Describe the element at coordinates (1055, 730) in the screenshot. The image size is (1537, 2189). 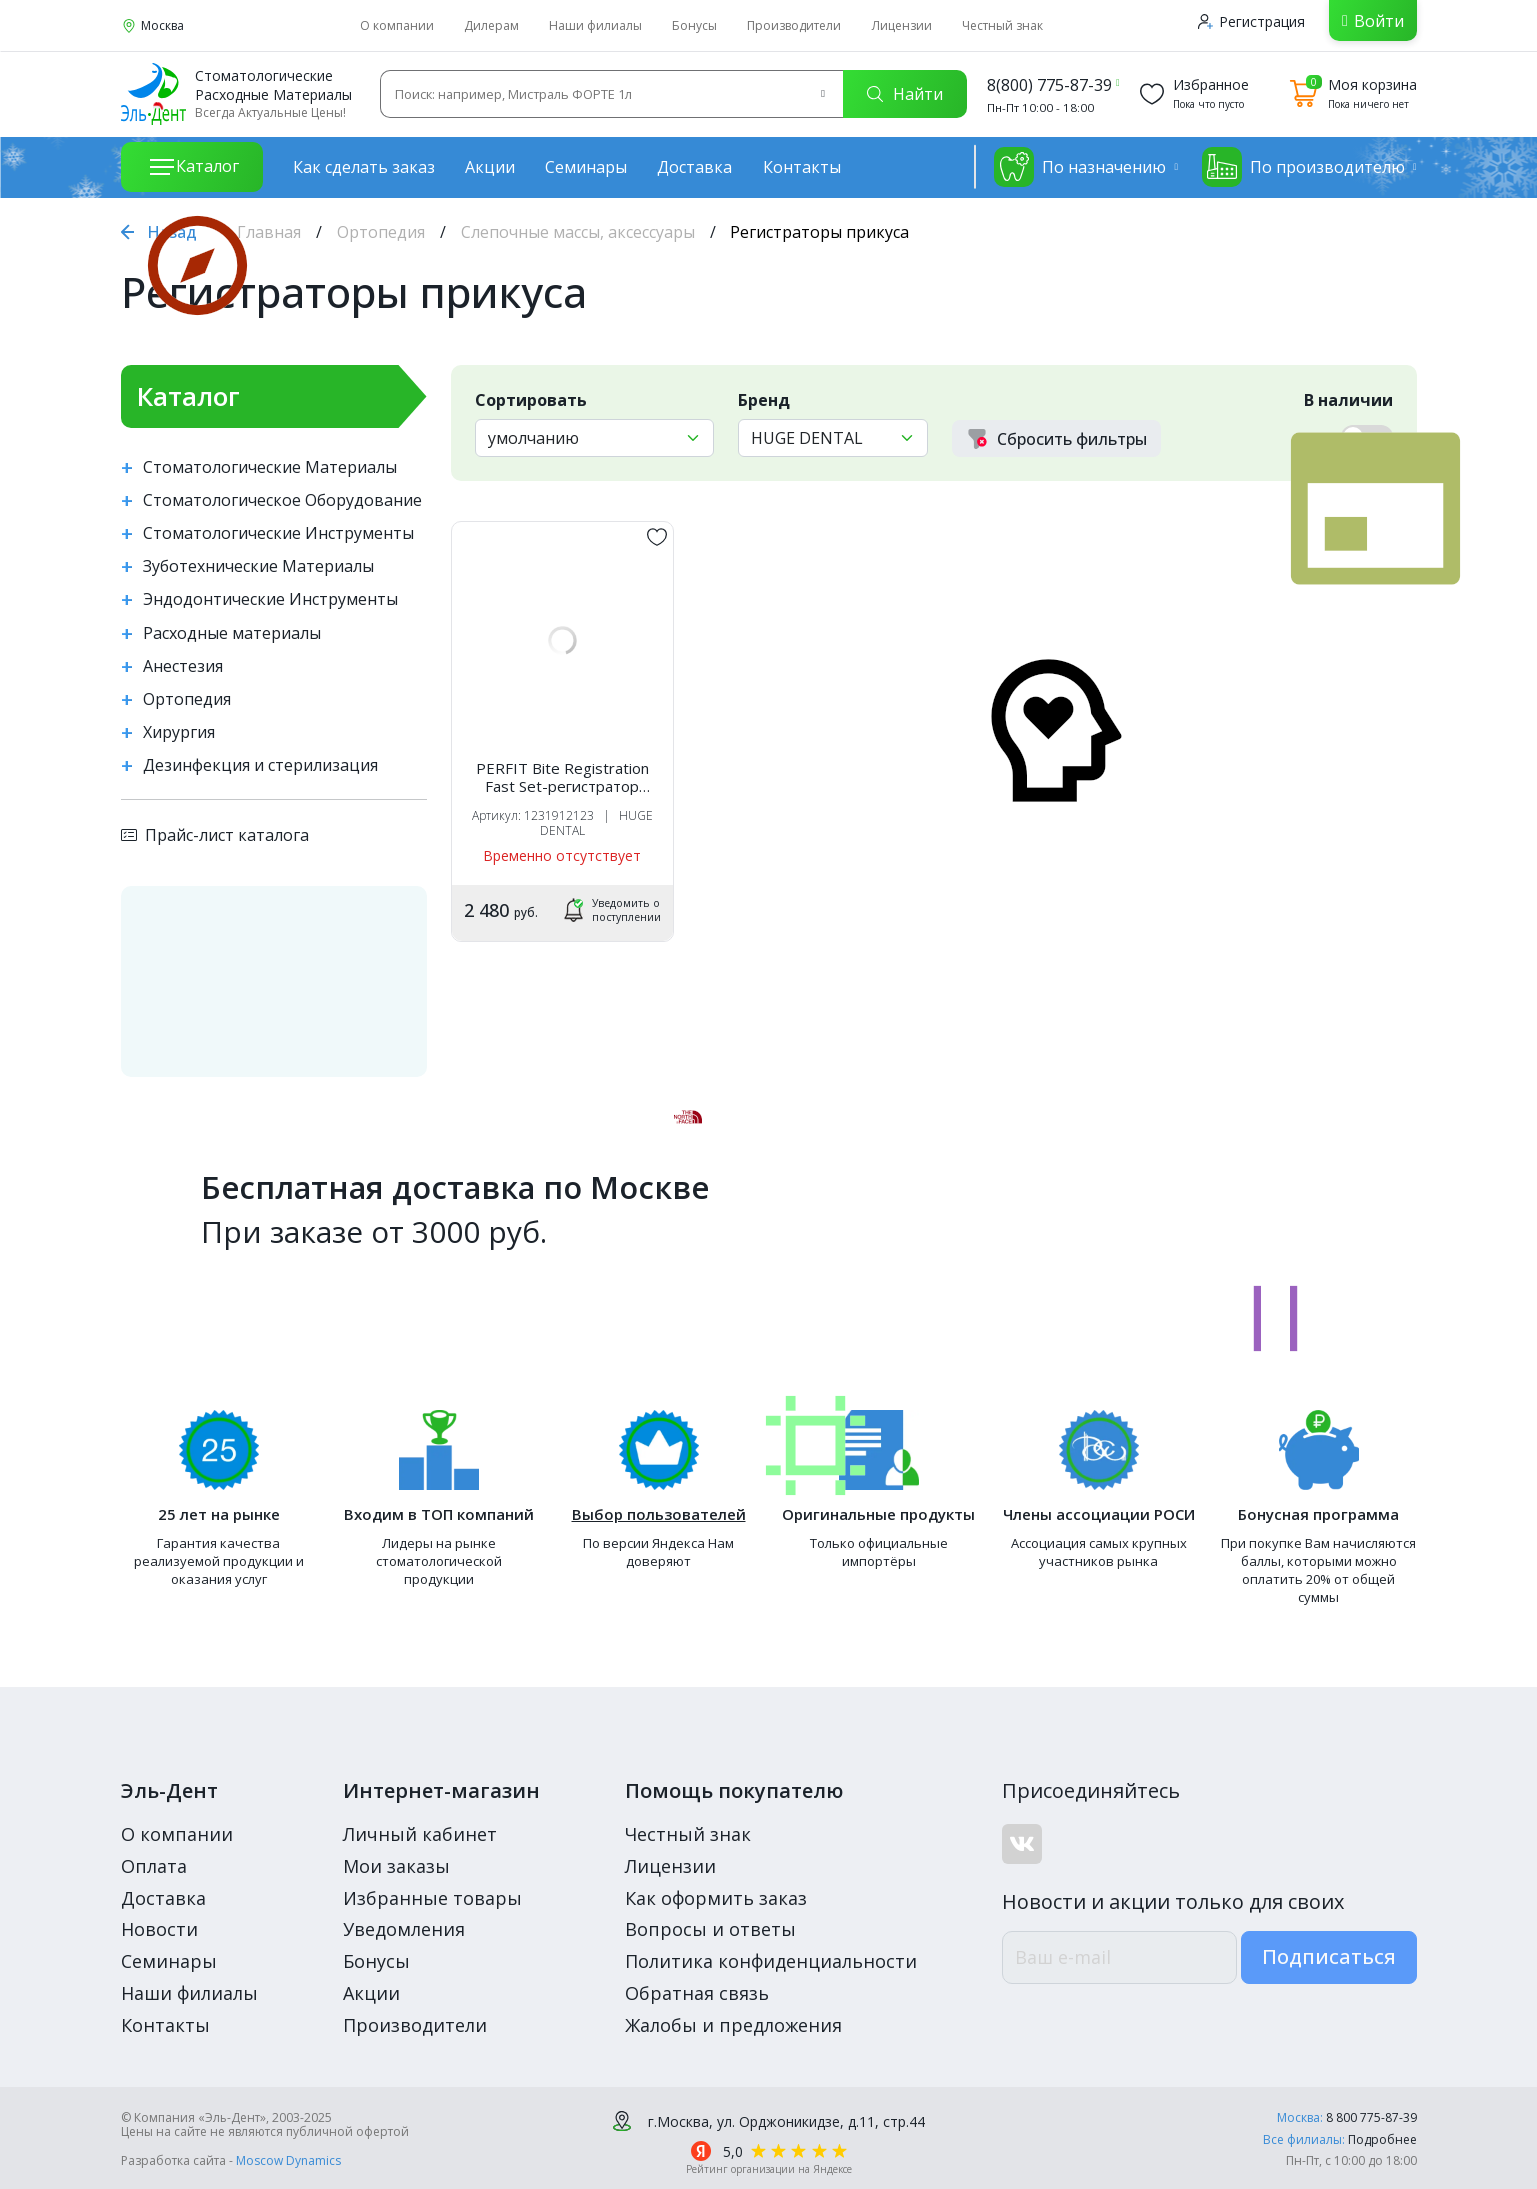
I see `access mental health resources` at that location.